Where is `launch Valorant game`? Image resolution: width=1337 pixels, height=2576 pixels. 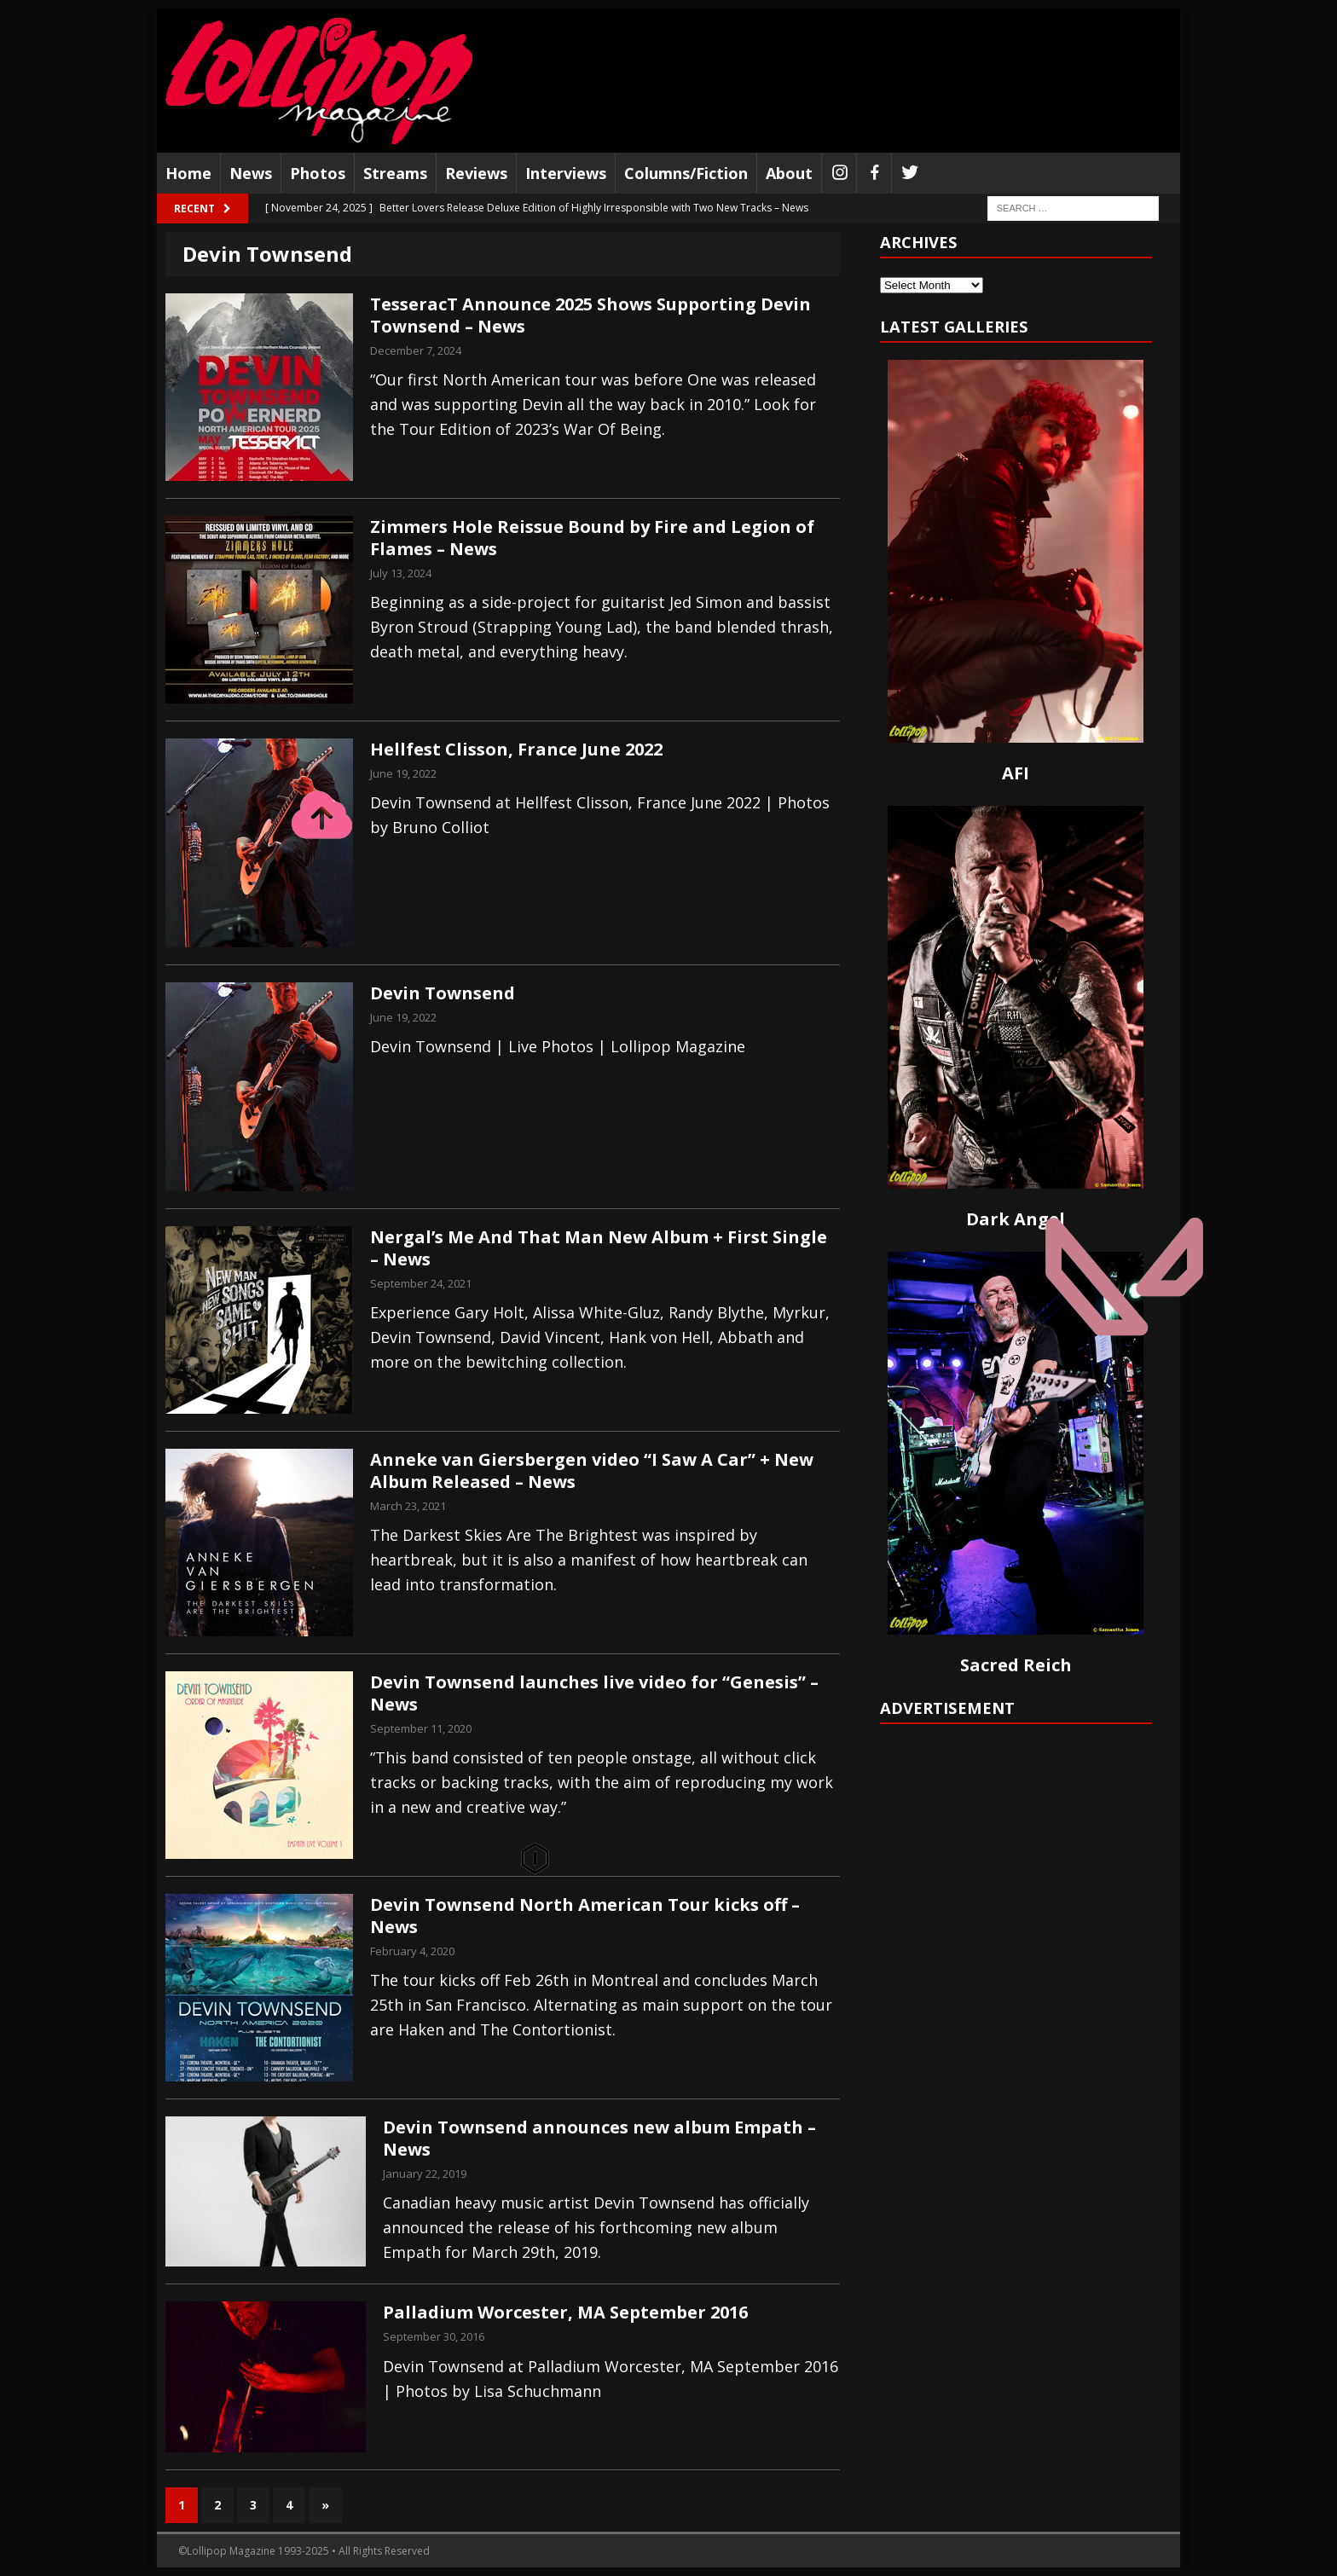 launch Valorant game is located at coordinates (1124, 1272).